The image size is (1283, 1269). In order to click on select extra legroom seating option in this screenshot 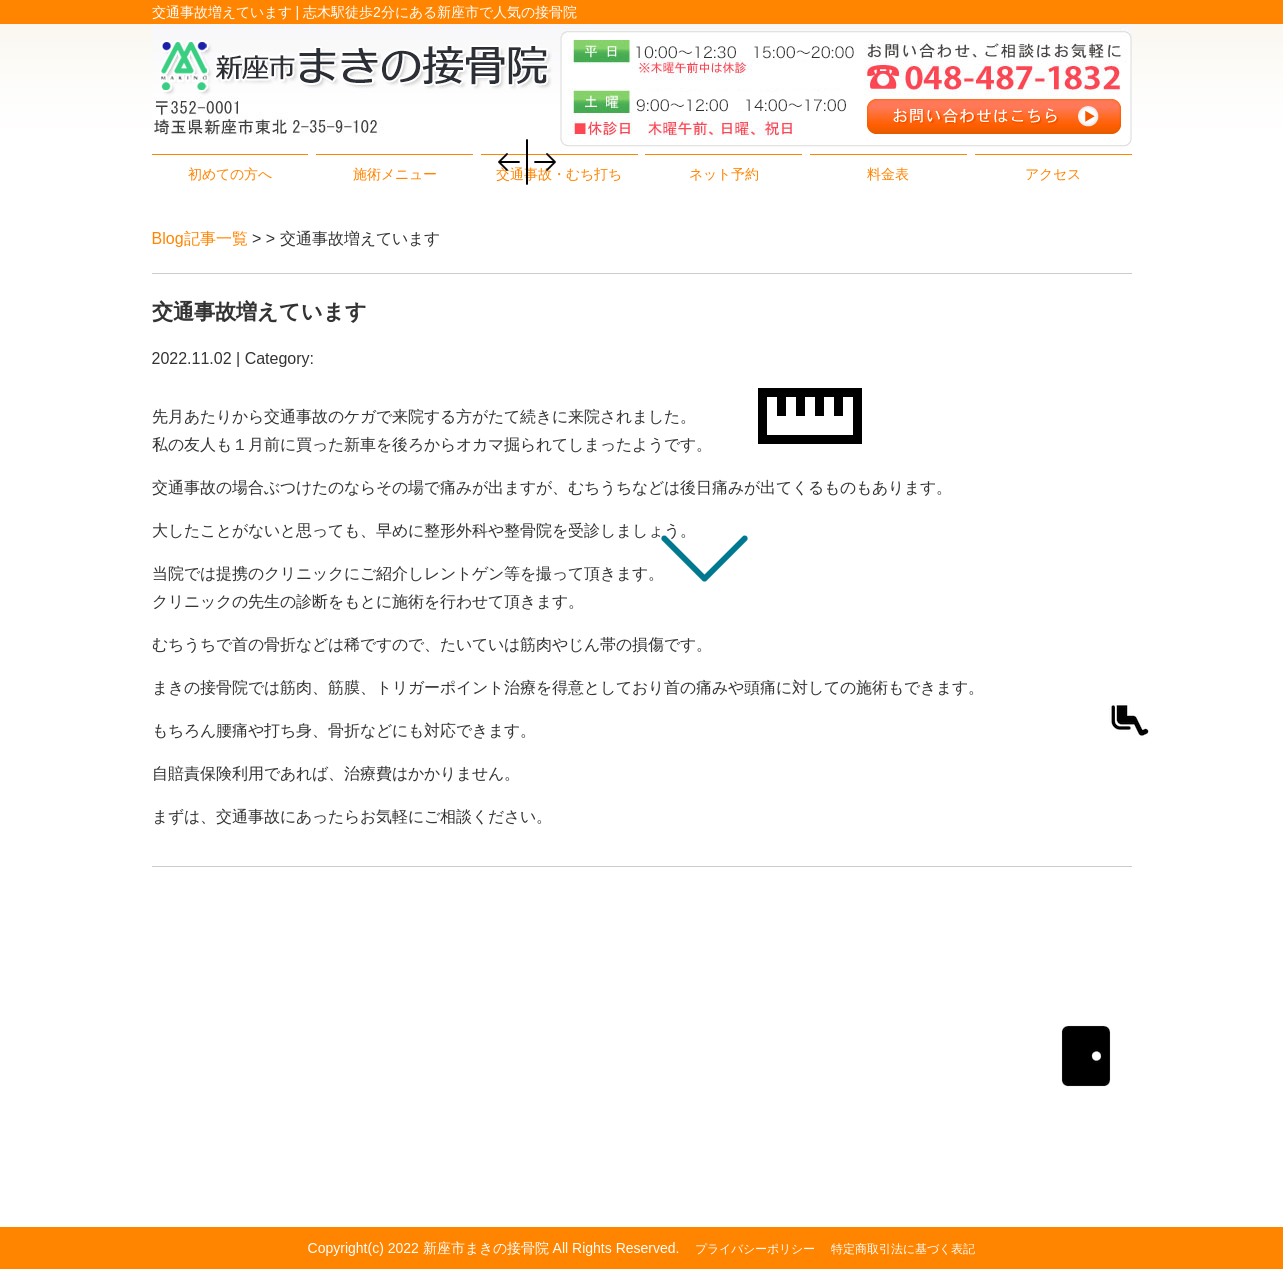, I will do `click(1129, 721)`.